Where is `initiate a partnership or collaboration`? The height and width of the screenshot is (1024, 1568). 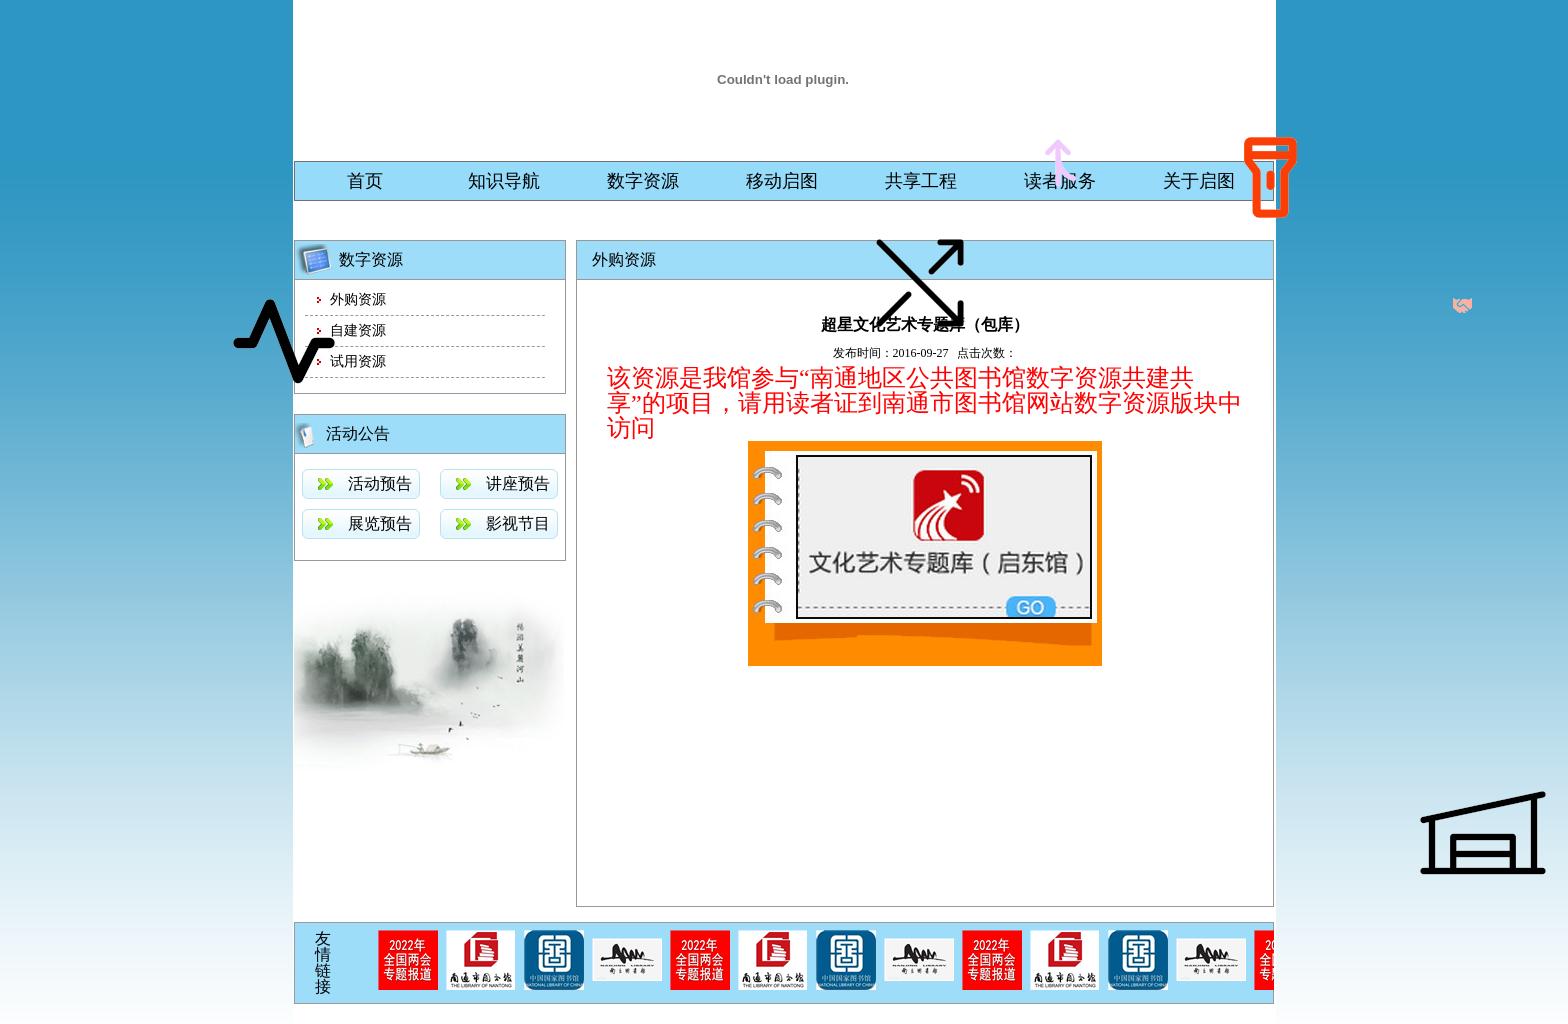 initiate a partnership or collaboration is located at coordinates (1462, 305).